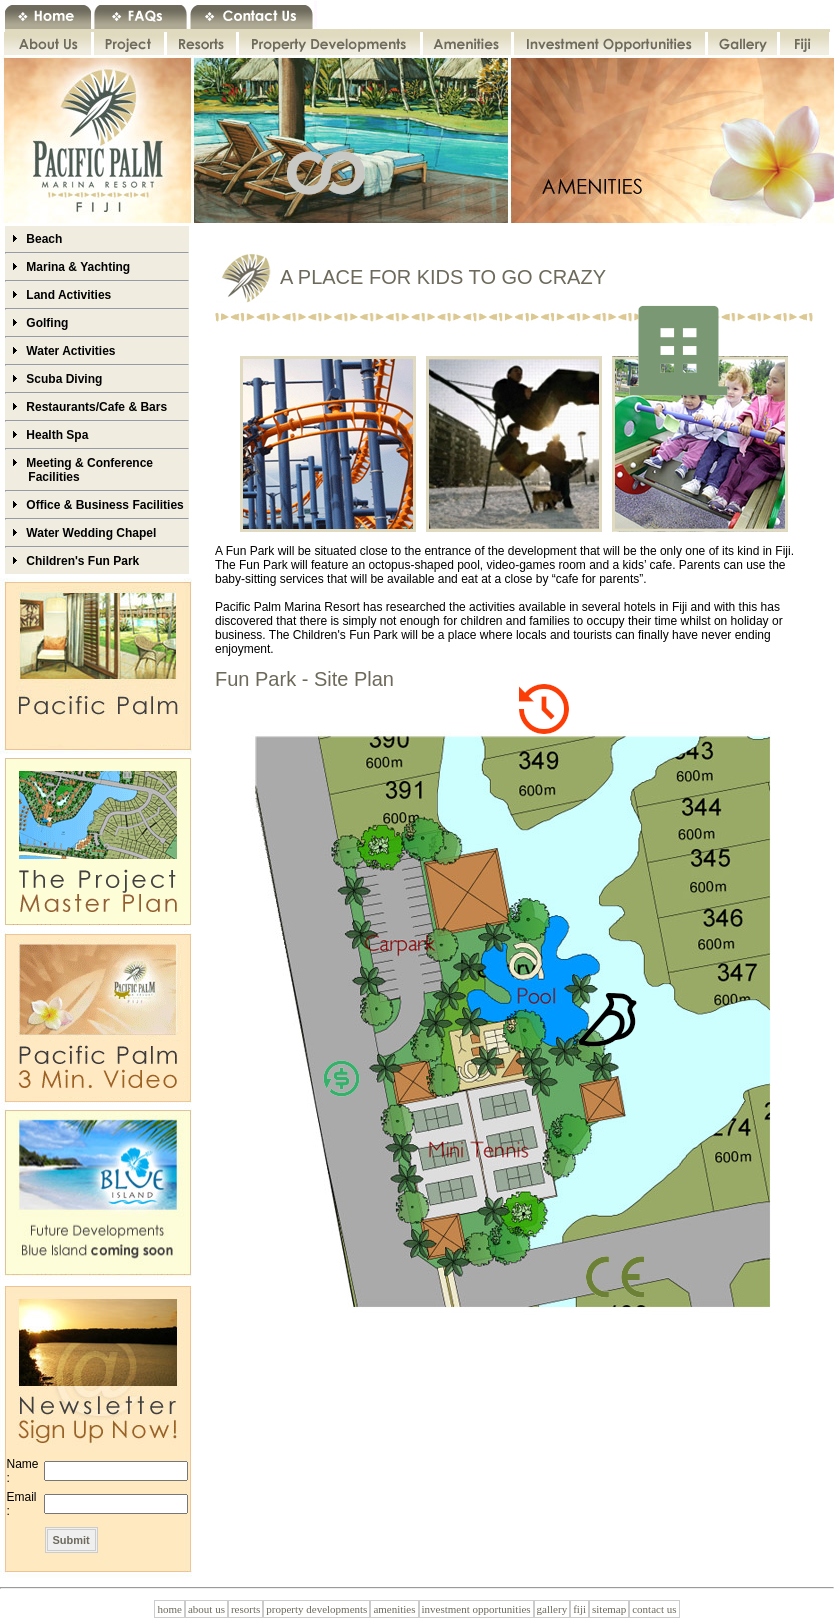  I want to click on view building or property details, so click(678, 350).